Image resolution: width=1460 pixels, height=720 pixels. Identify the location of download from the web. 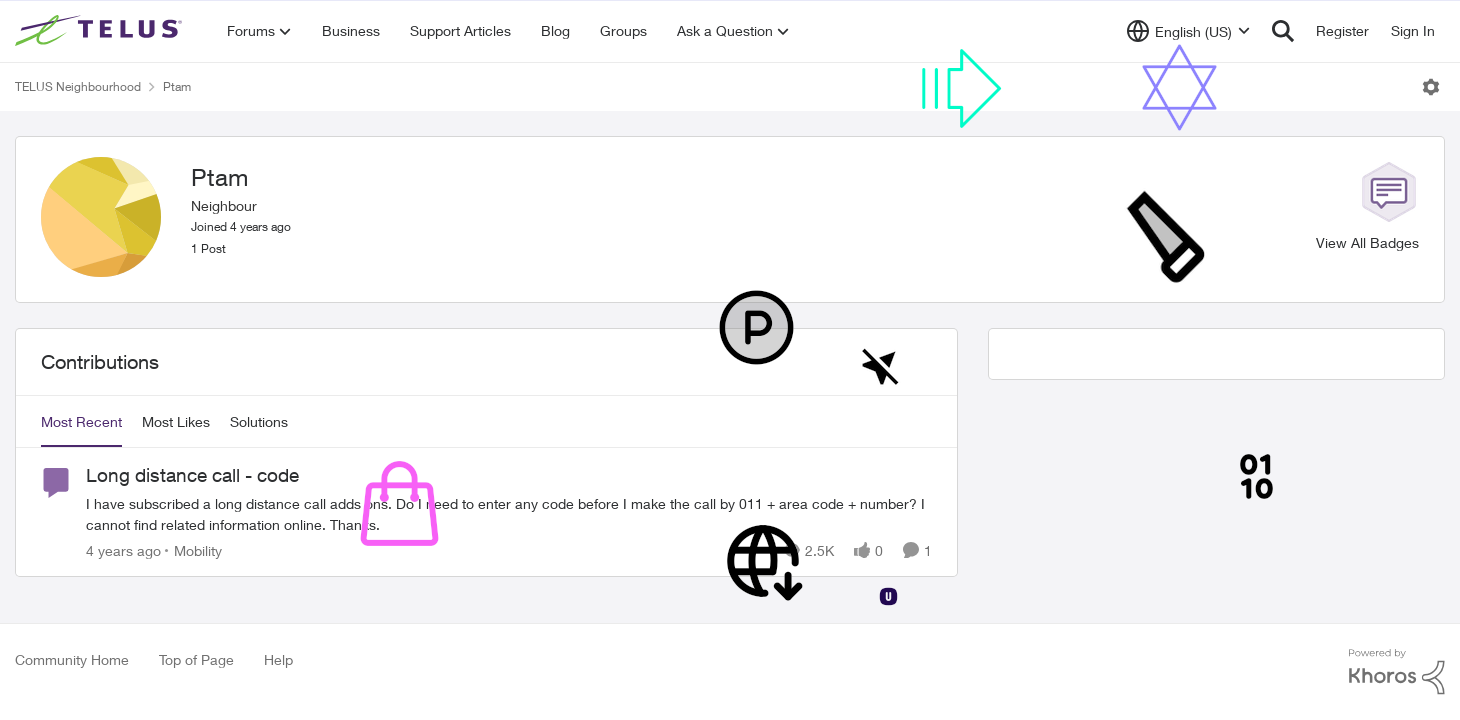
(763, 561).